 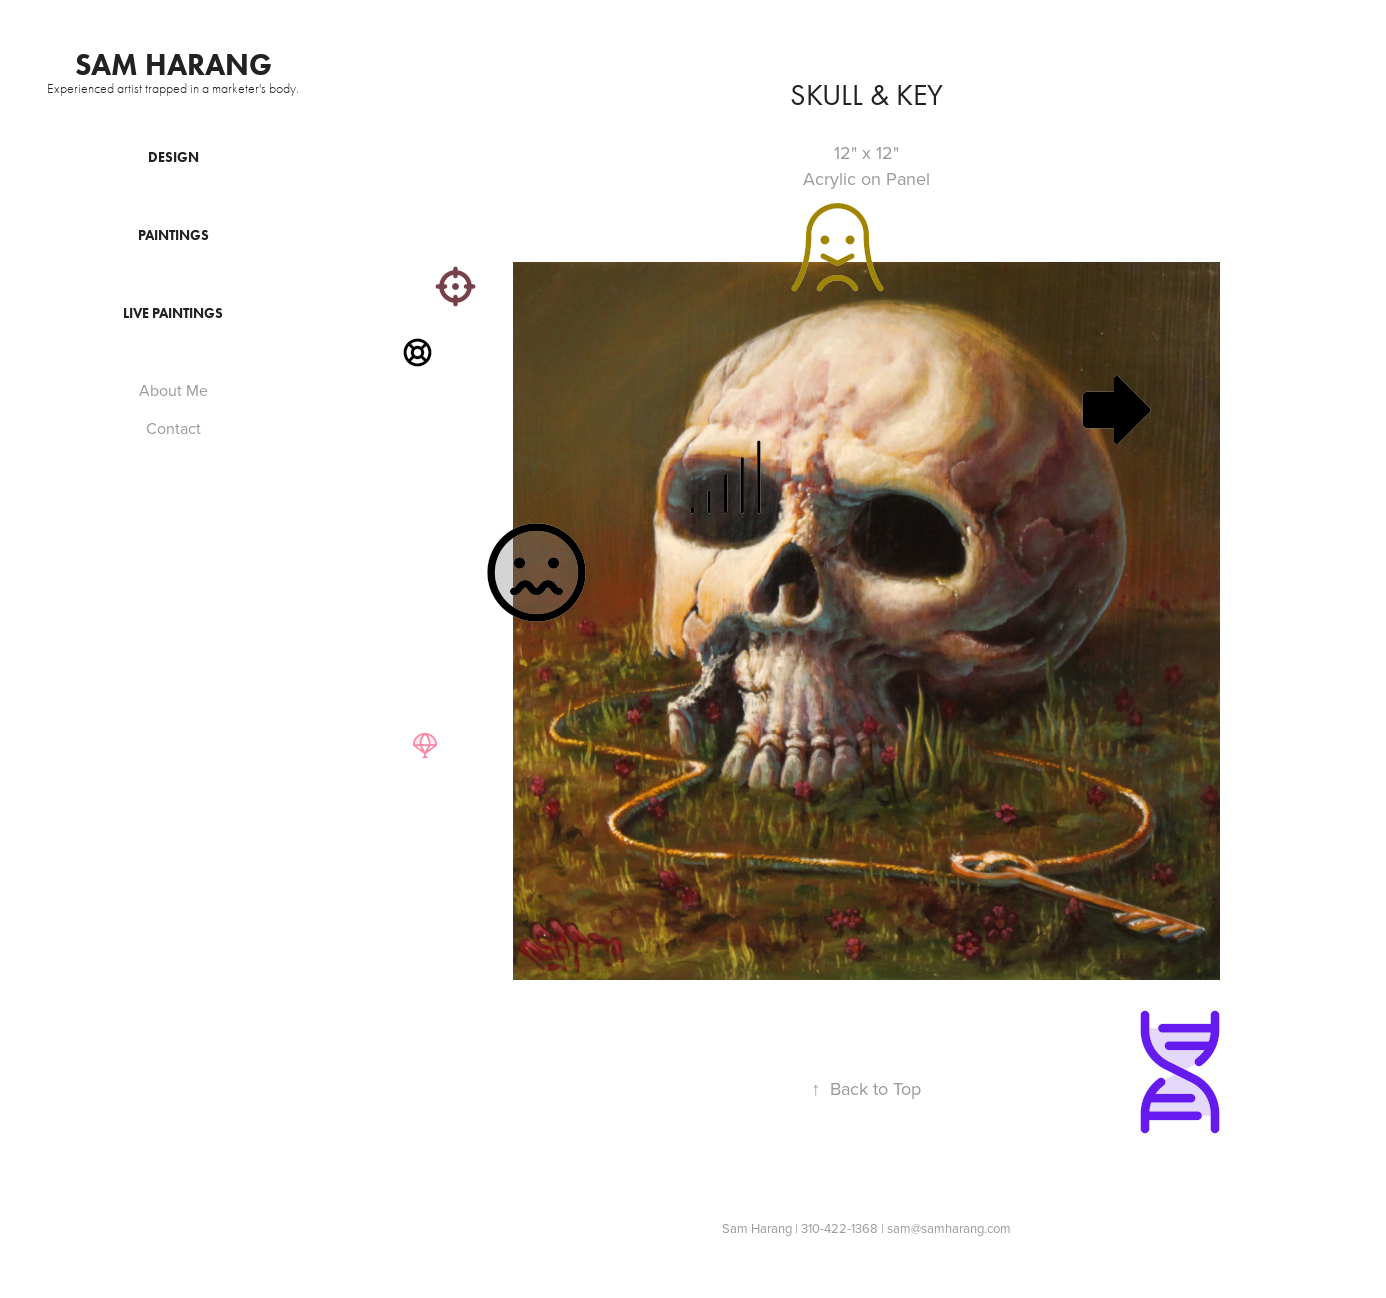 I want to click on access genetics or DNA-related features, so click(x=1180, y=1072).